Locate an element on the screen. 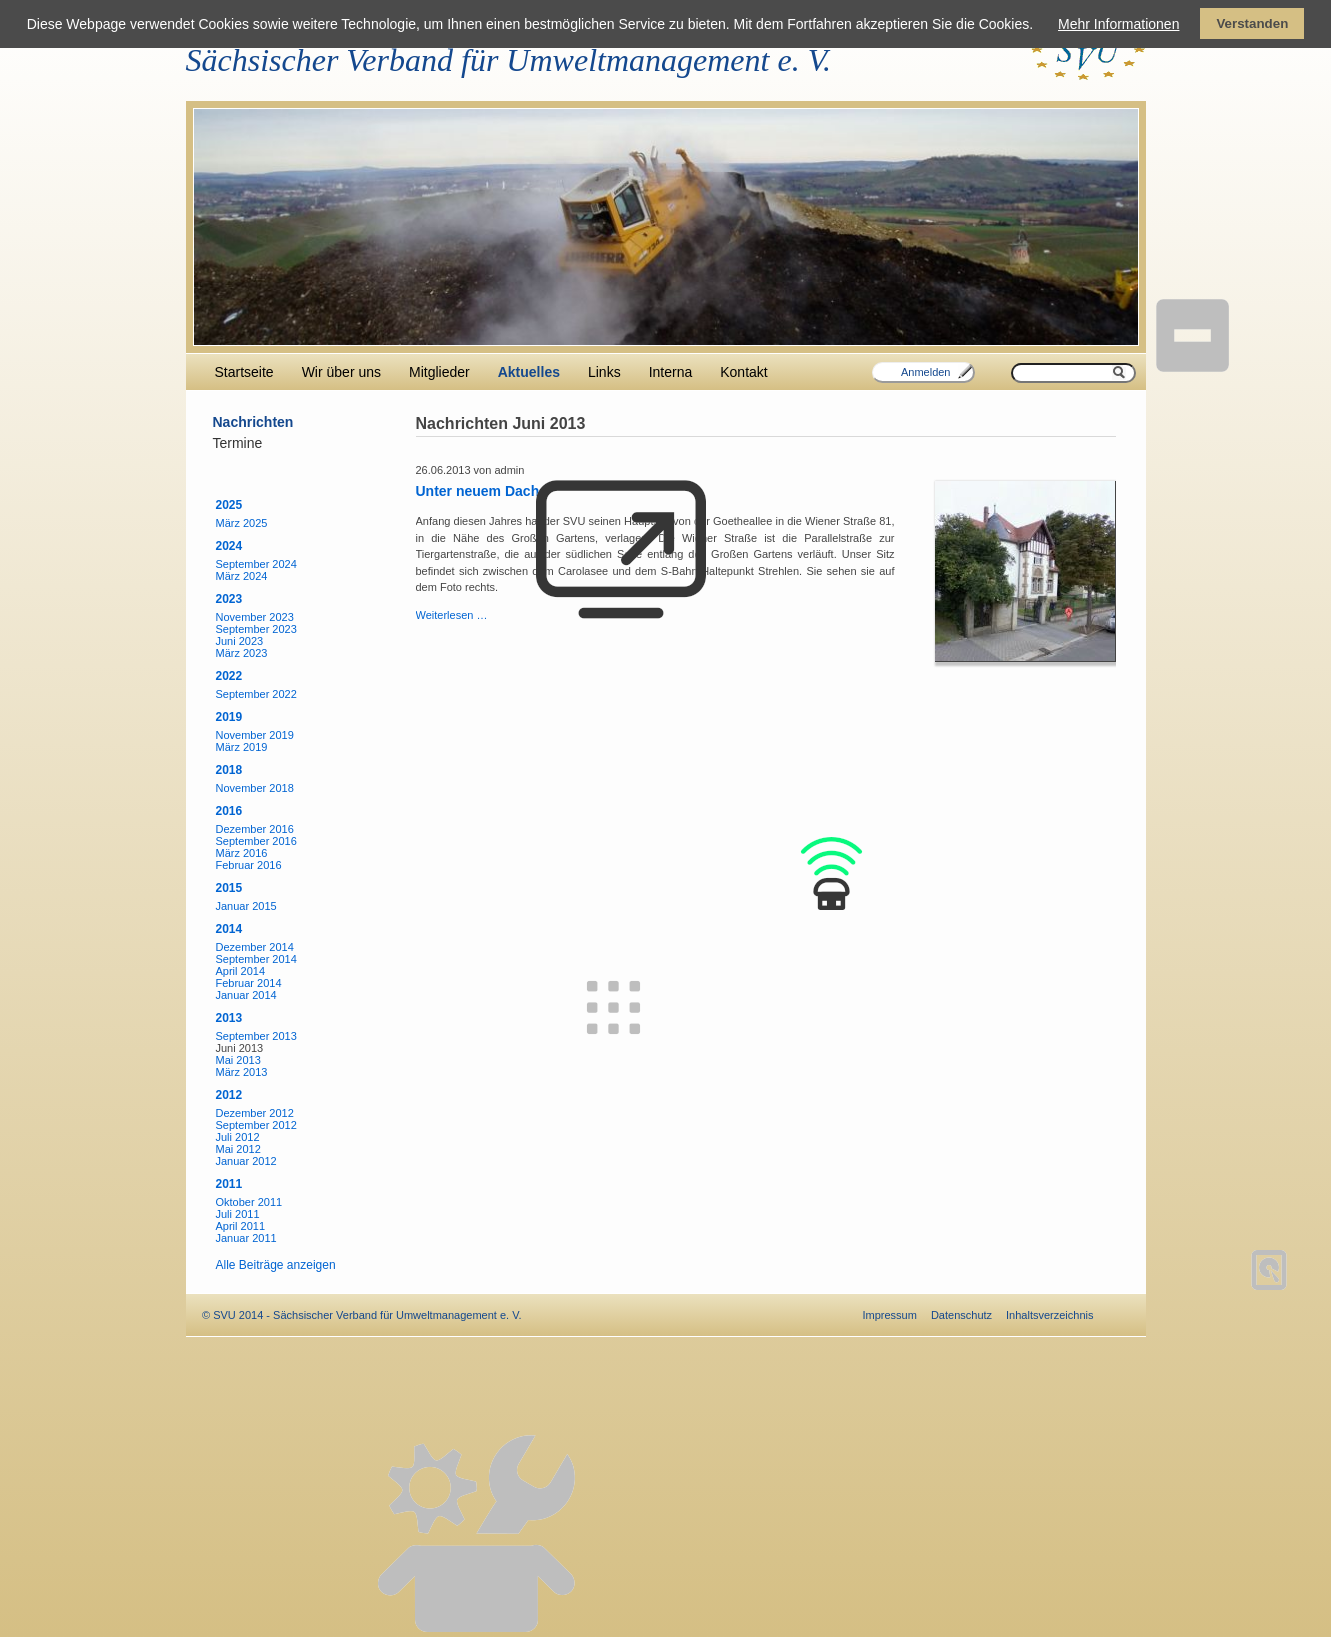 The height and width of the screenshot is (1637, 1331). access desktop sharing settings is located at coordinates (621, 544).